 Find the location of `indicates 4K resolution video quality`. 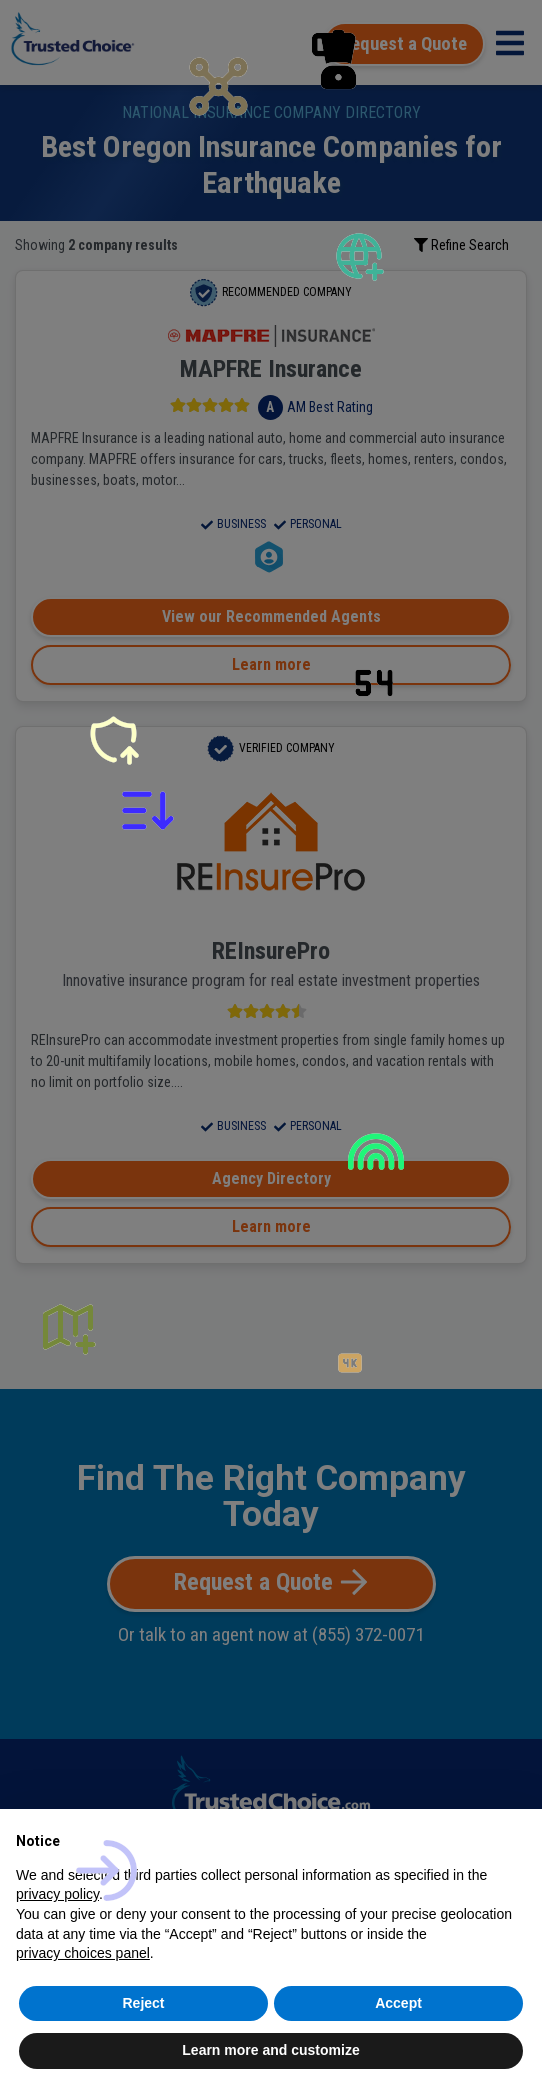

indicates 4K resolution video quality is located at coordinates (350, 1363).